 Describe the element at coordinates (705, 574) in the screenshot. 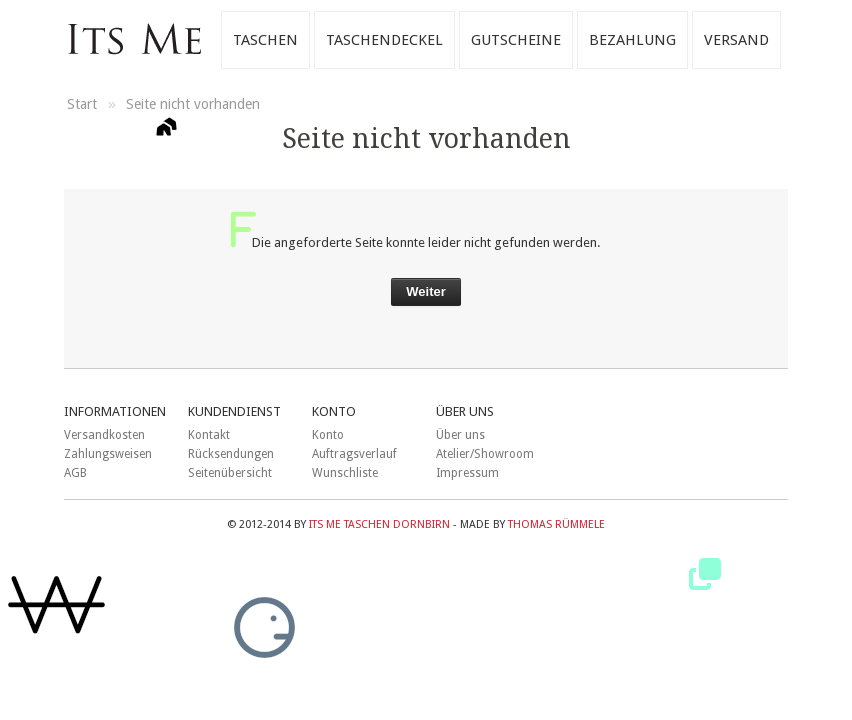

I see `duplicate or copy an item` at that location.